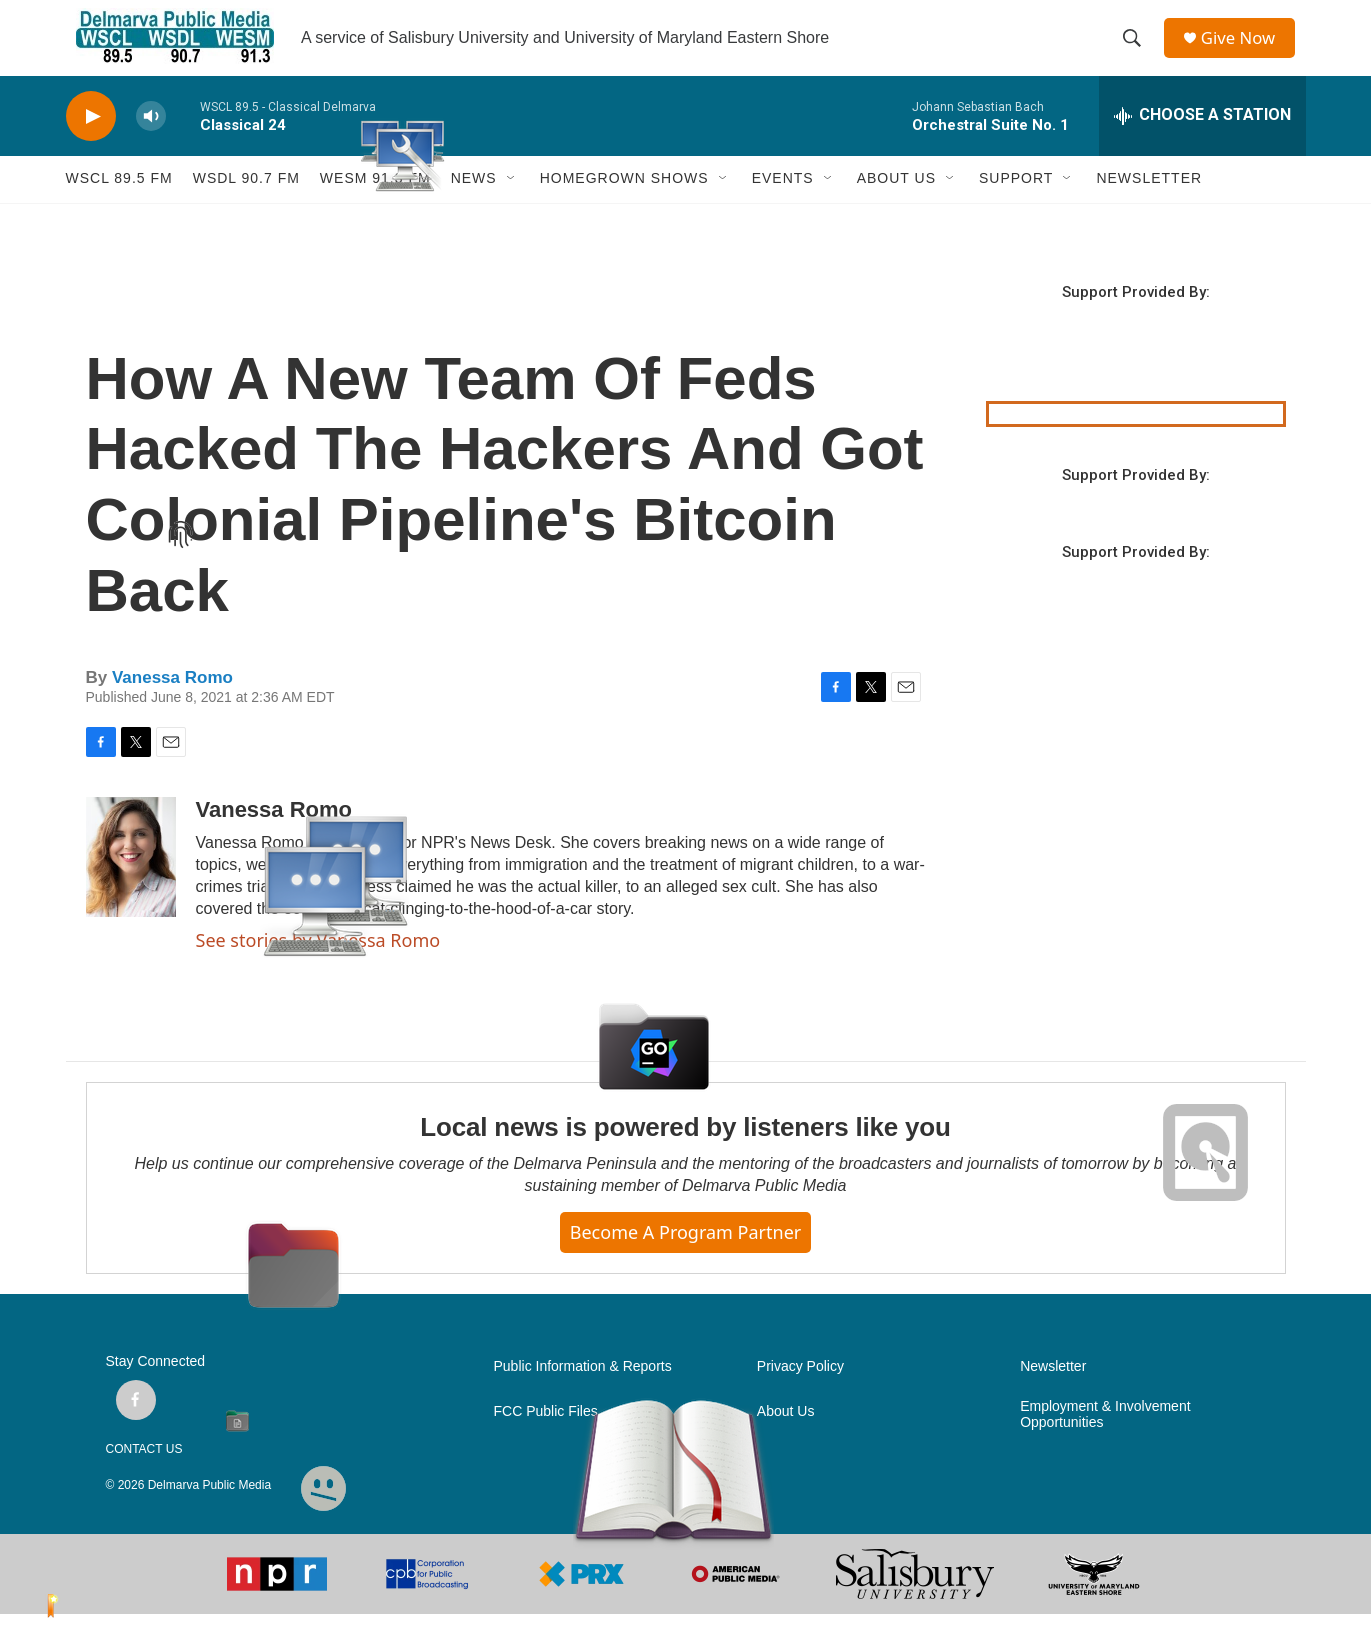 The width and height of the screenshot is (1371, 1643). What do you see at coordinates (180, 534) in the screenshot?
I see `authenticate with fingerprint` at bounding box center [180, 534].